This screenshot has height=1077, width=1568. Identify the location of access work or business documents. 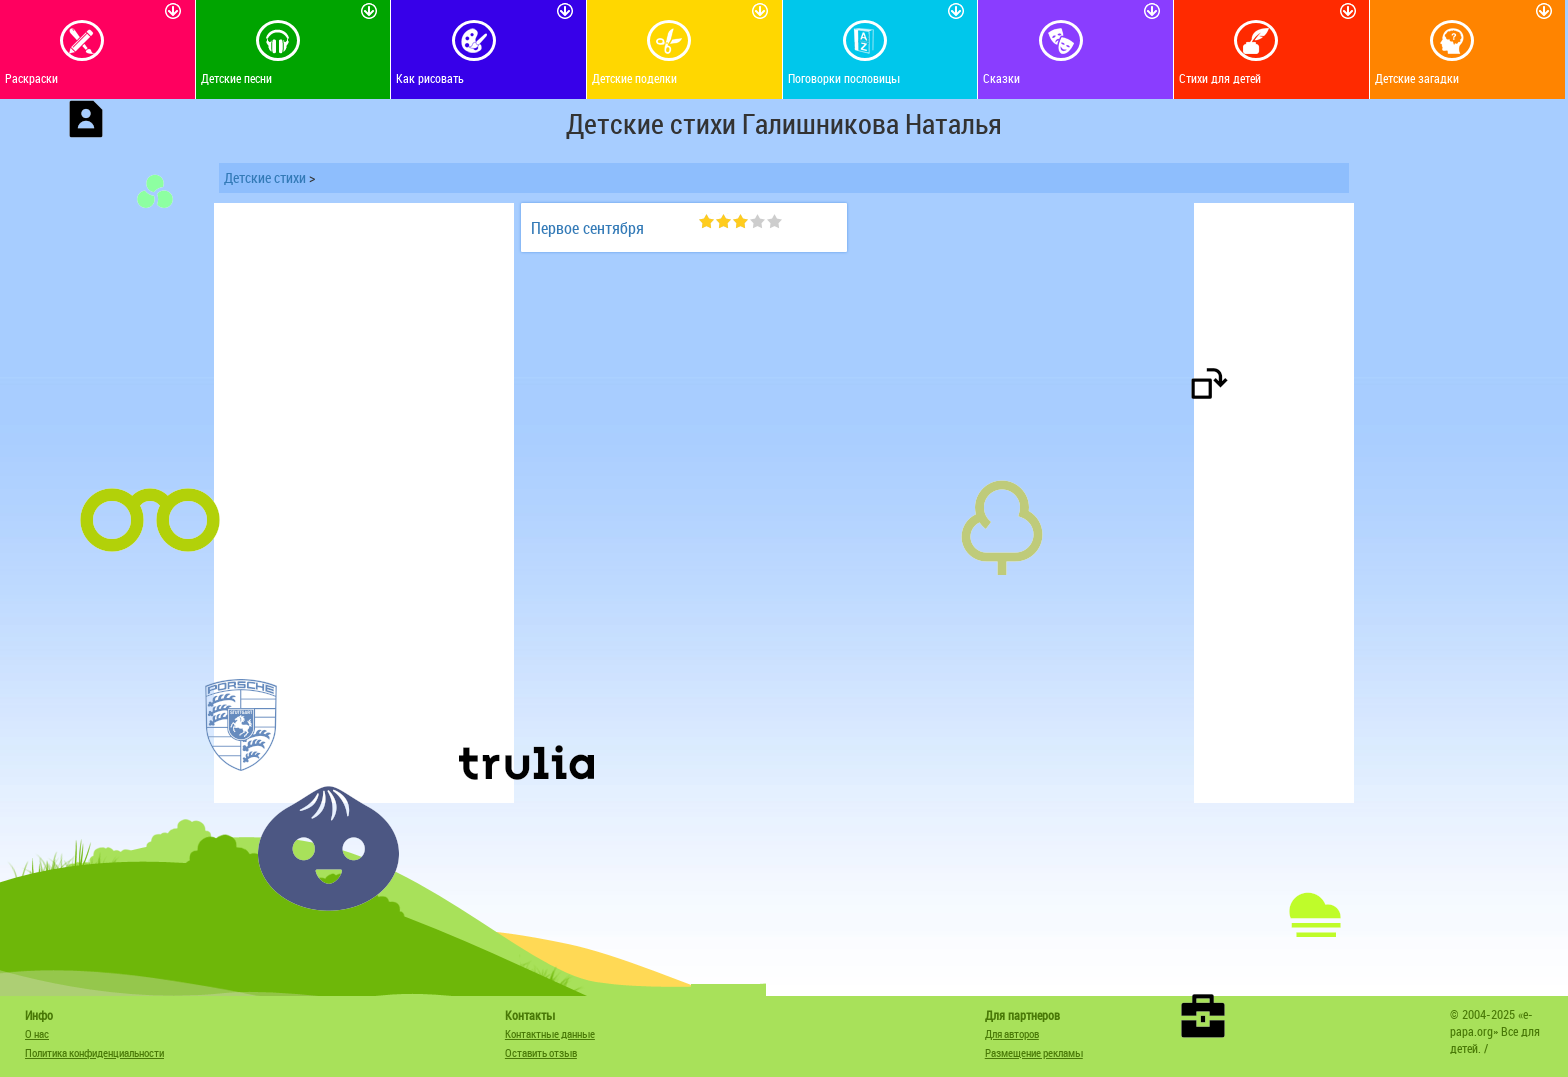
(1203, 1018).